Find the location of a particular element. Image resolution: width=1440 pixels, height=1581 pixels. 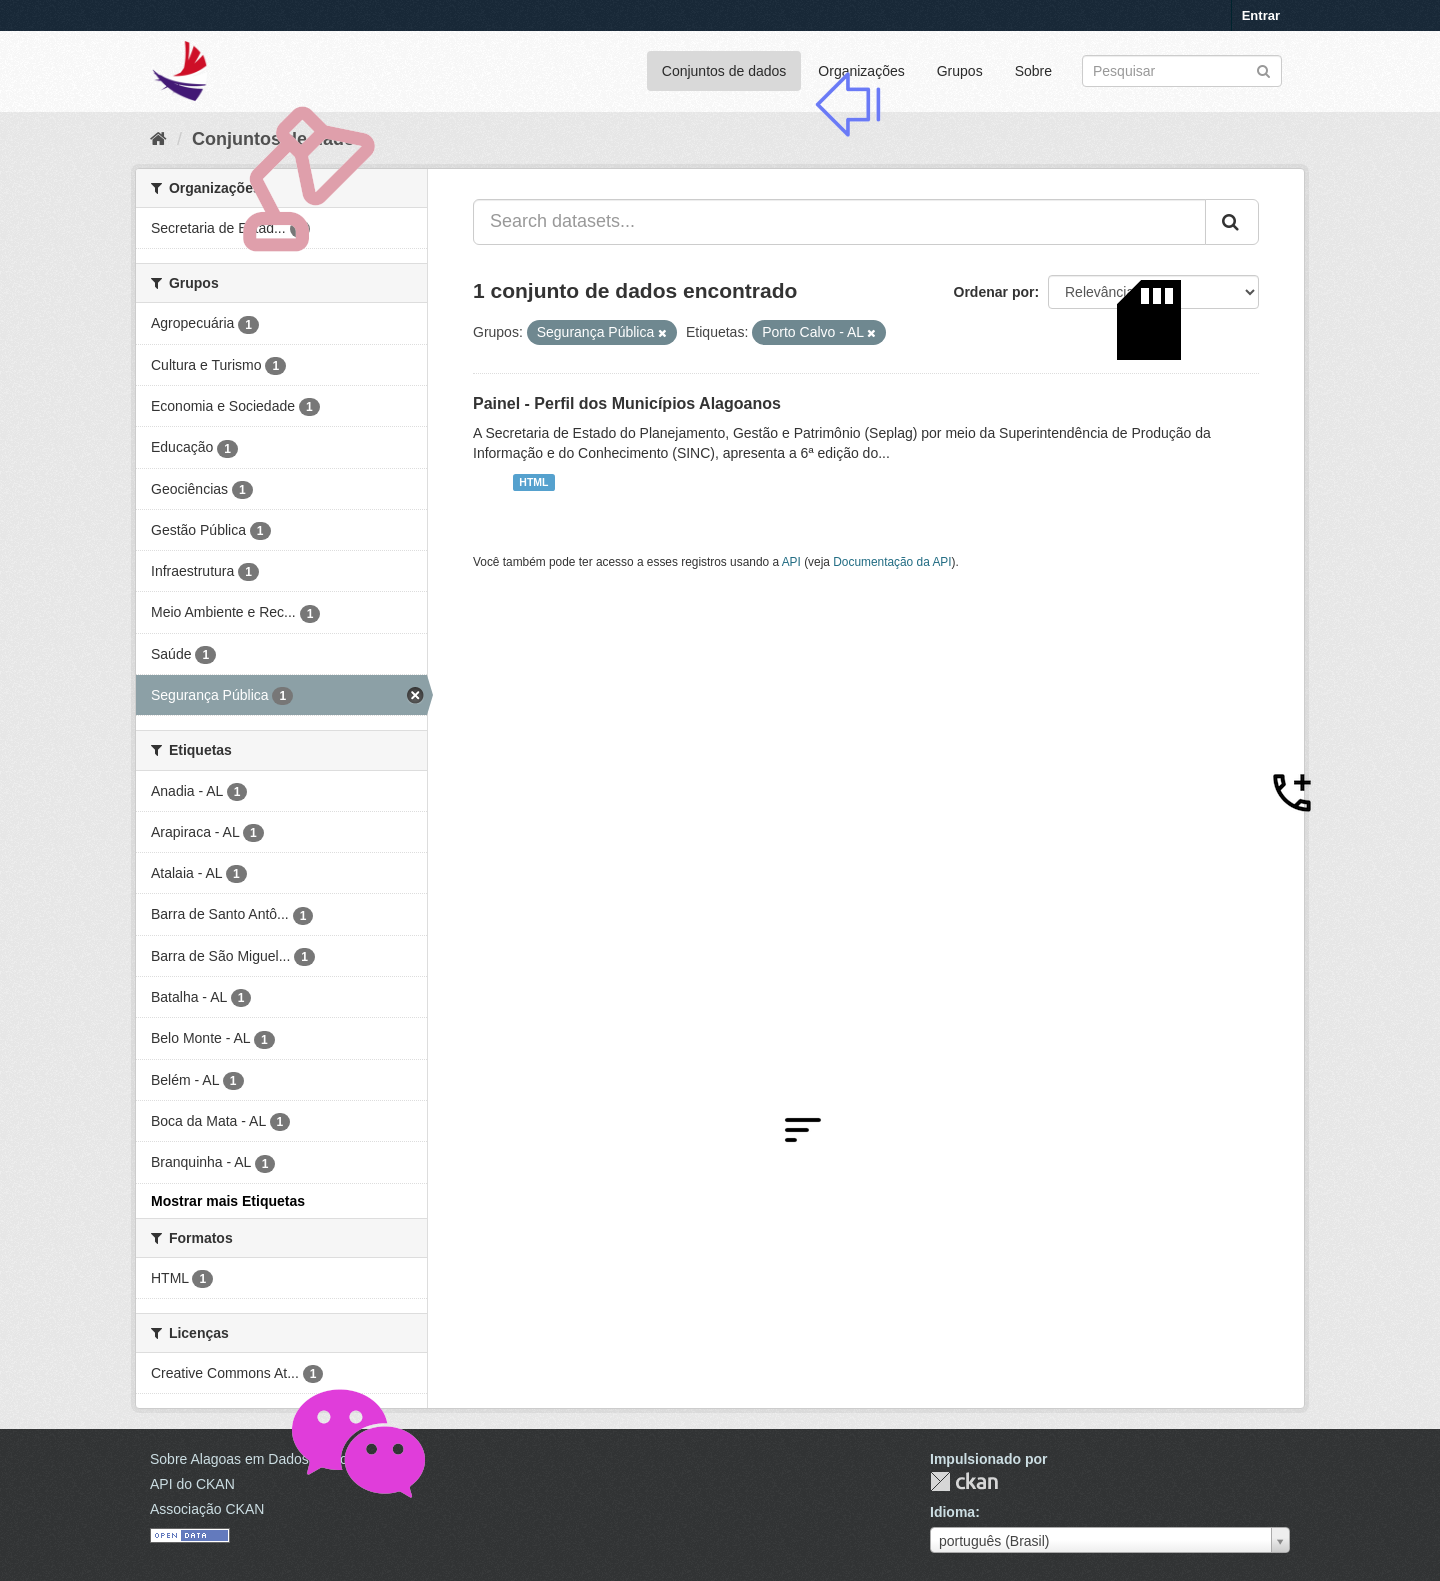

toggle desk lamp or task lighting is located at coordinates (309, 179).